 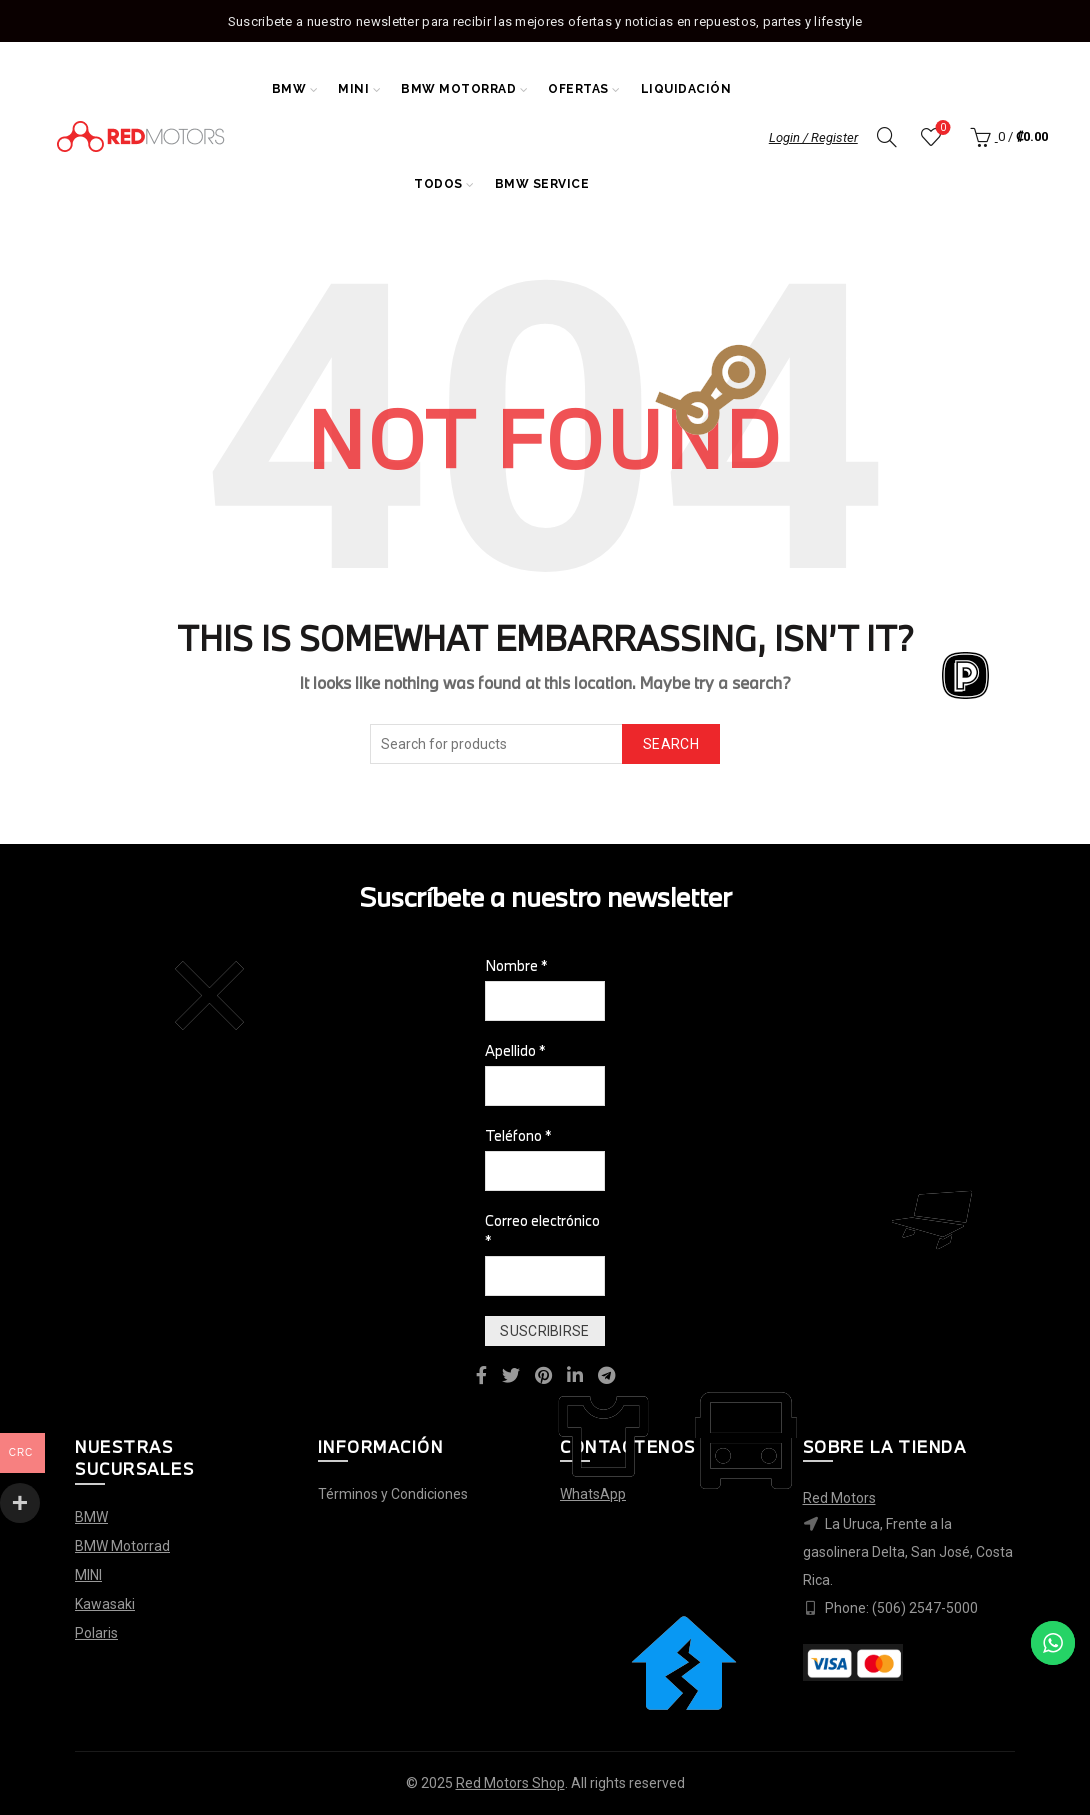 I want to click on browse clothing or apparel items, so click(x=603, y=1436).